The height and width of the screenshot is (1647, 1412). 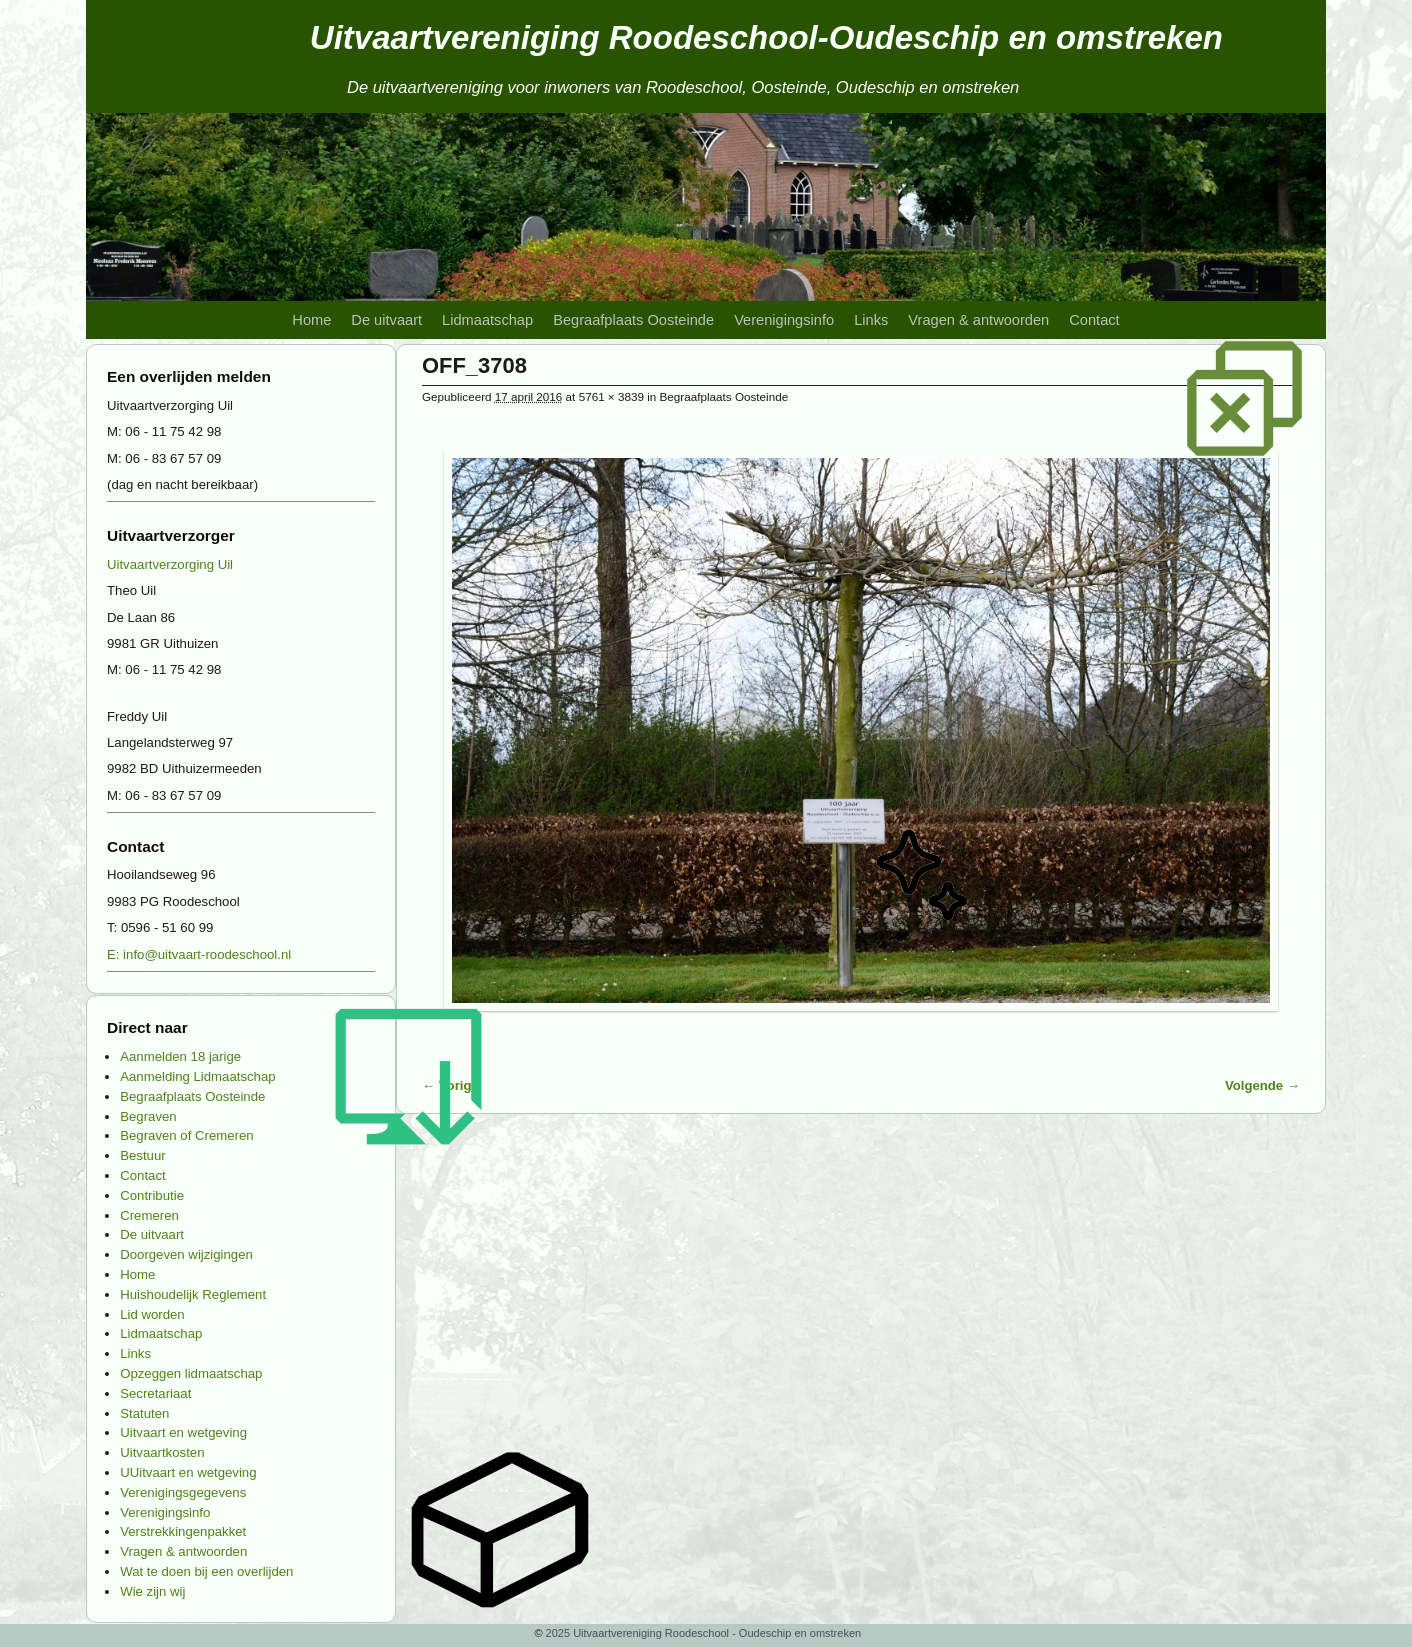 I want to click on represents a field or property in code structure, so click(x=500, y=1528).